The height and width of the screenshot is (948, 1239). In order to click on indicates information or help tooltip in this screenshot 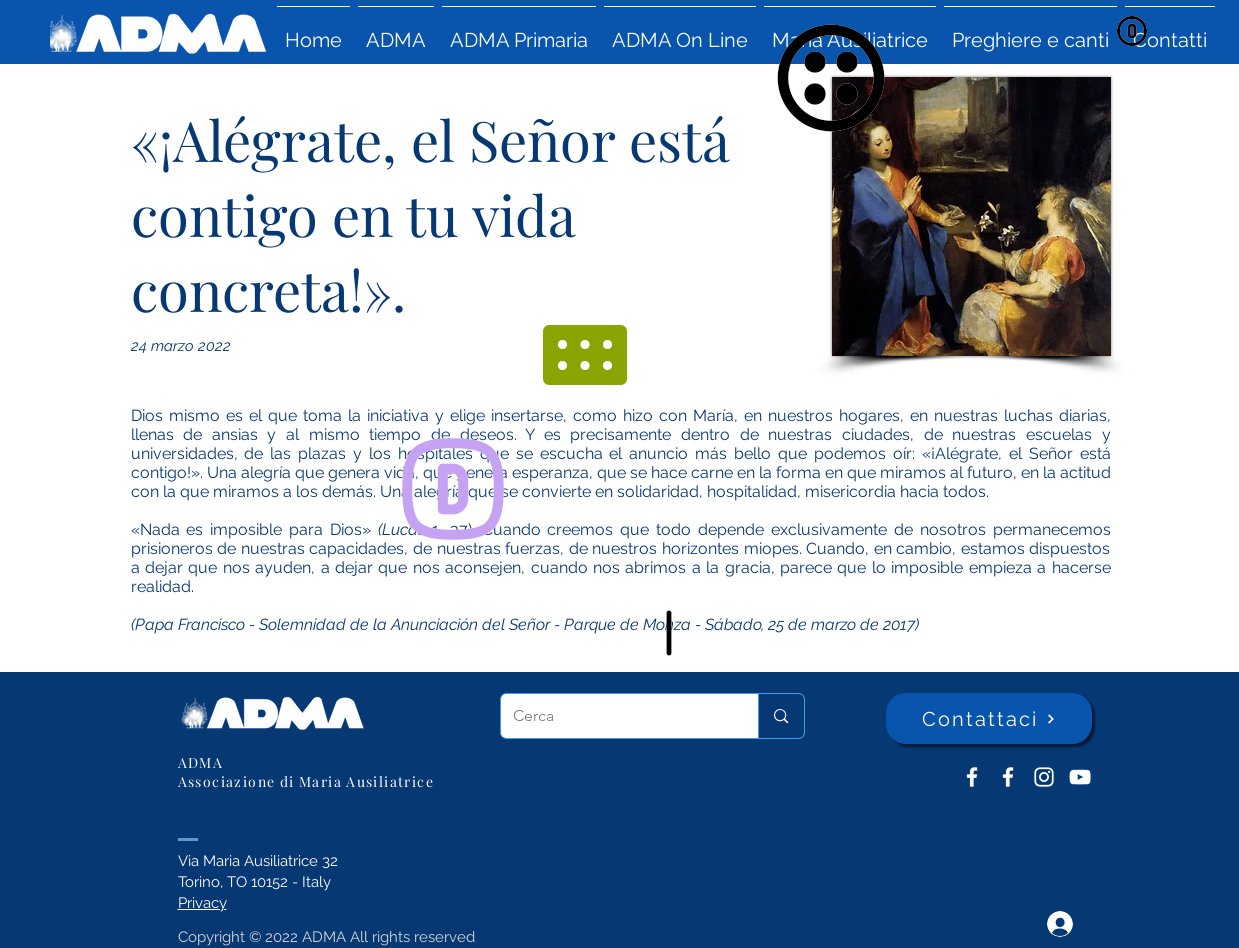, I will do `click(669, 633)`.